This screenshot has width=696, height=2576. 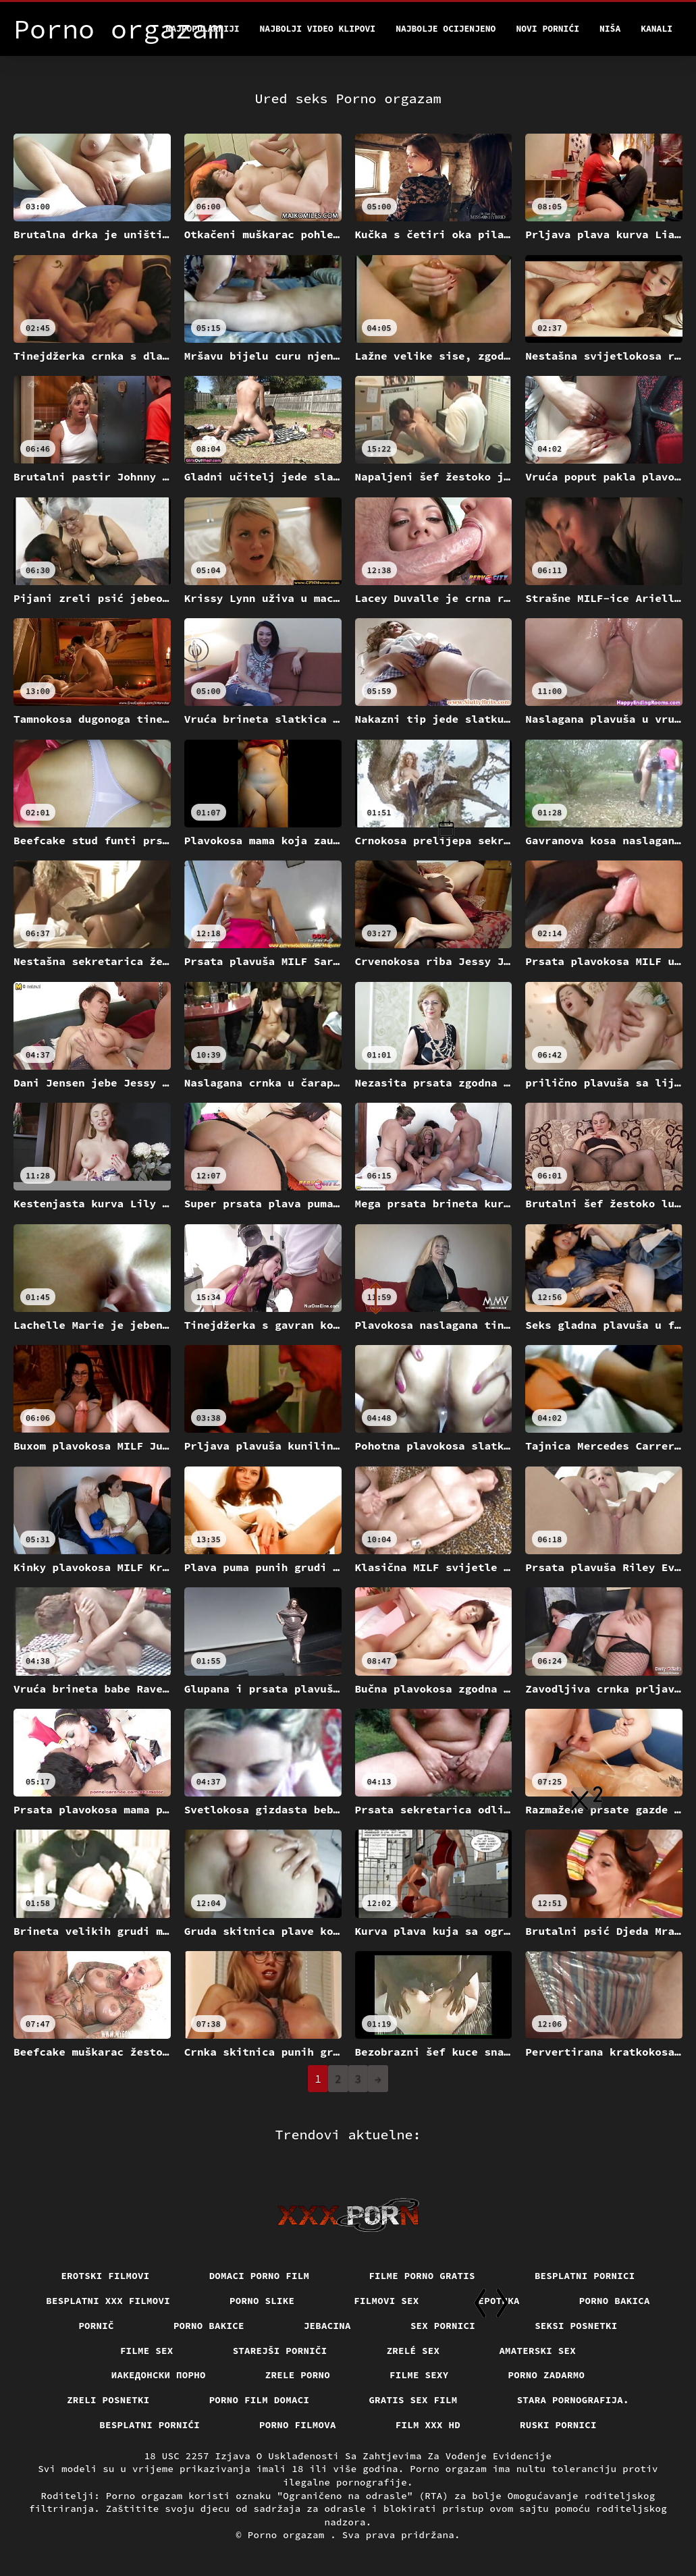 I want to click on format text as superscript, so click(x=585, y=1799).